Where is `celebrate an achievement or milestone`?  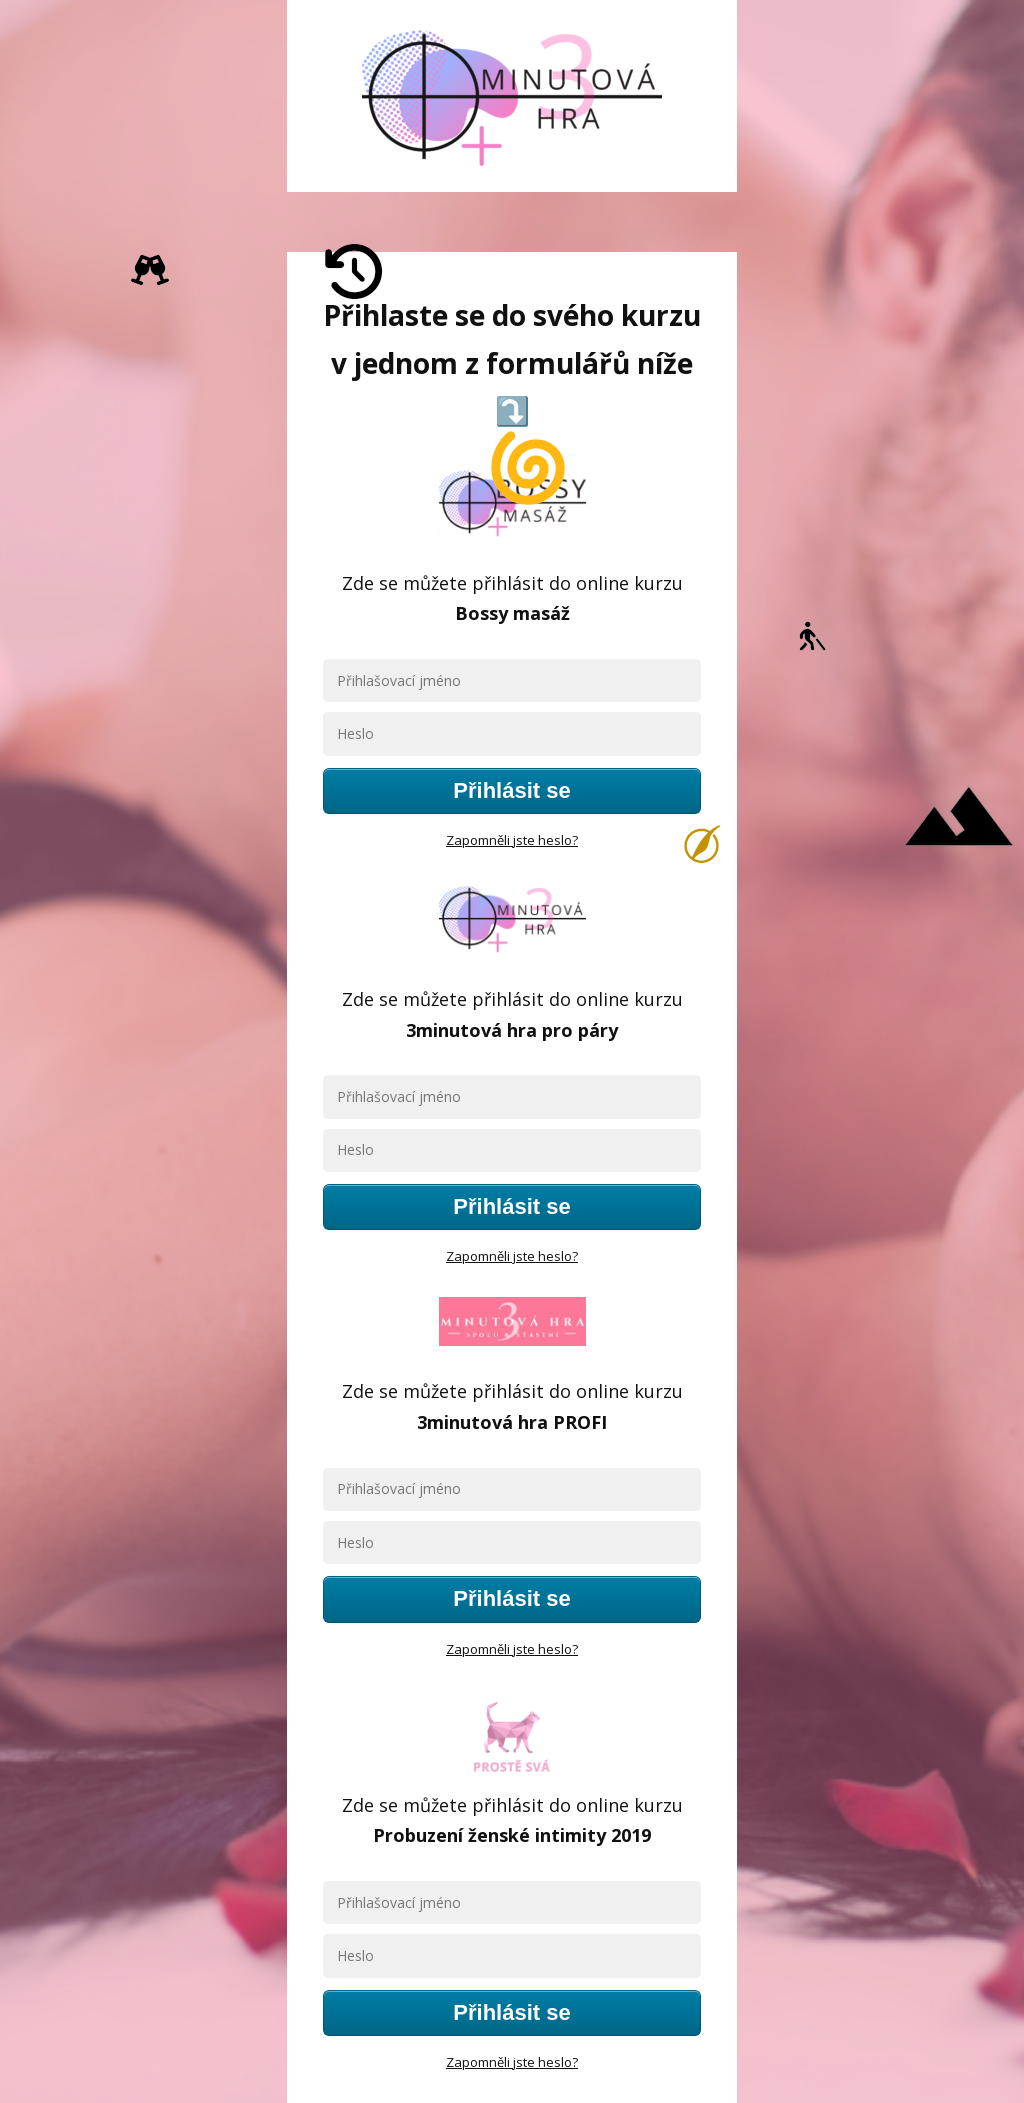 celebrate an achievement or milestone is located at coordinates (150, 270).